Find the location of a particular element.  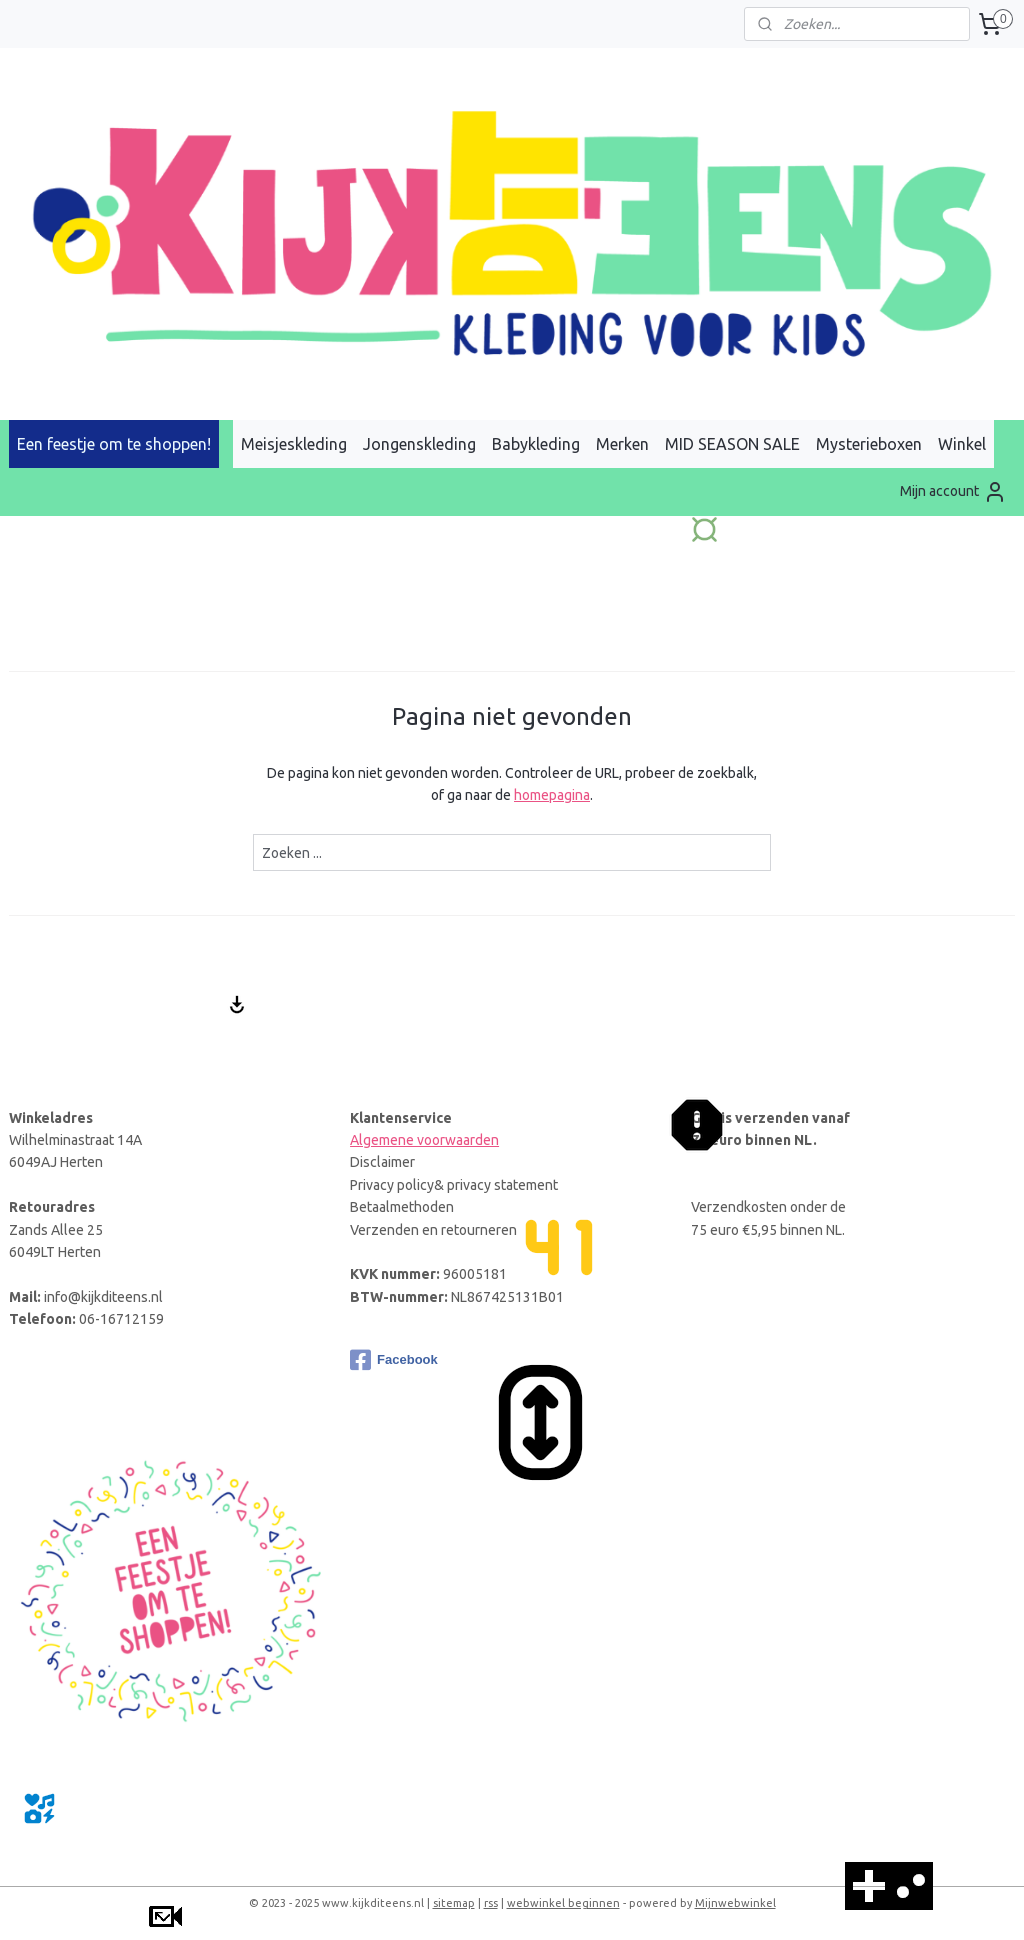

access gaming features or settings is located at coordinates (889, 1886).